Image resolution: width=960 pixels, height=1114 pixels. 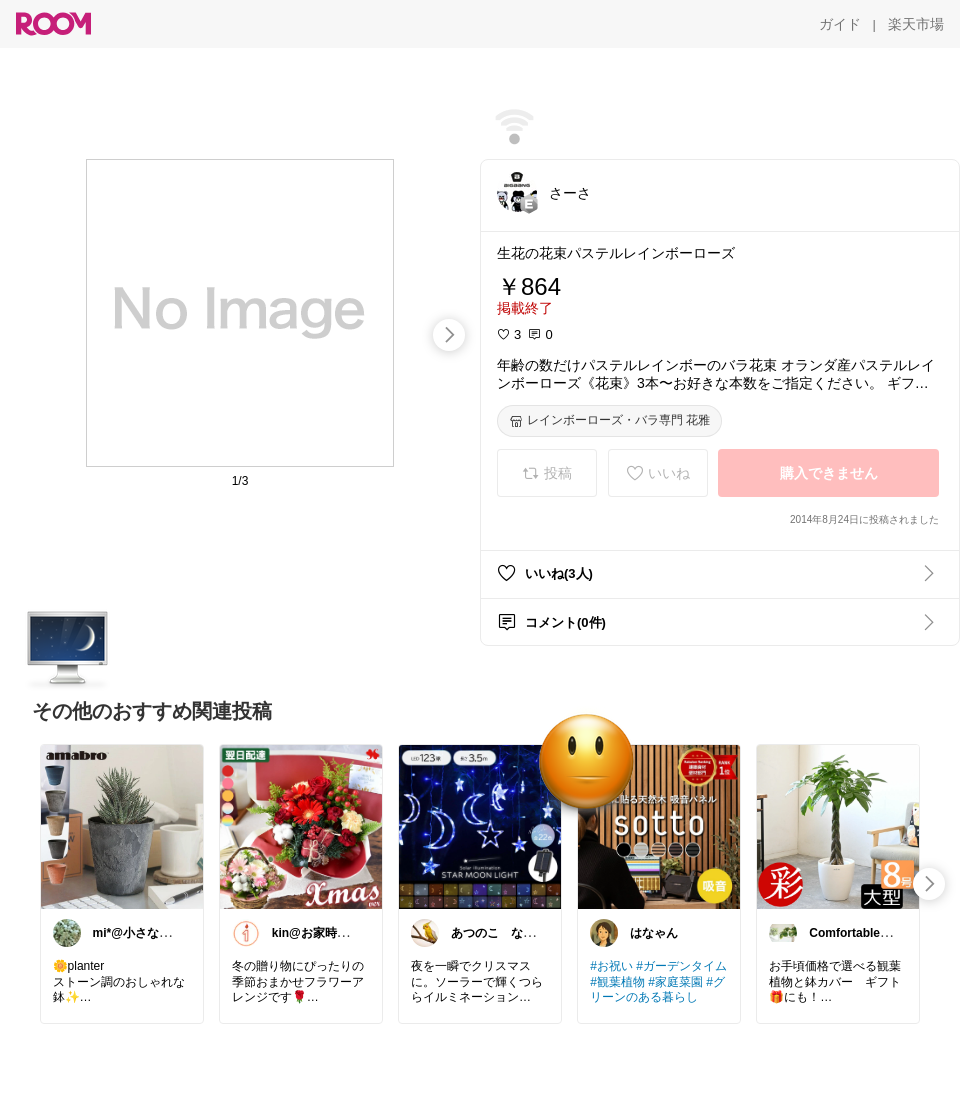 What do you see at coordinates (587, 766) in the screenshot?
I see `indicates a neutral or indifferent reaction` at bounding box center [587, 766].